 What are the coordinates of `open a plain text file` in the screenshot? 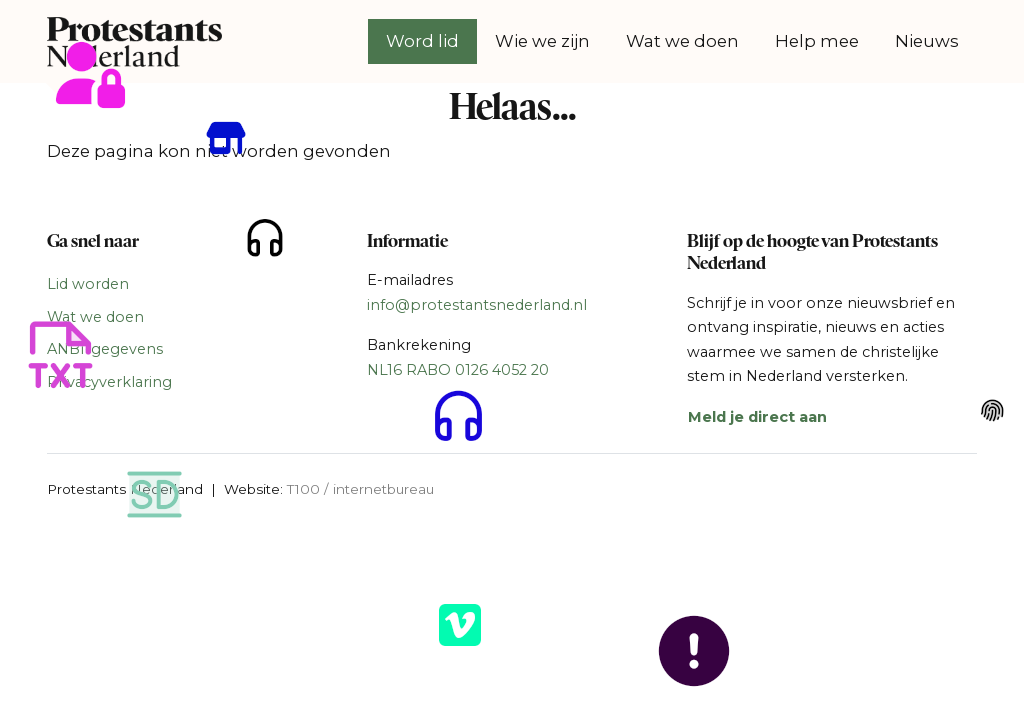 It's located at (60, 357).